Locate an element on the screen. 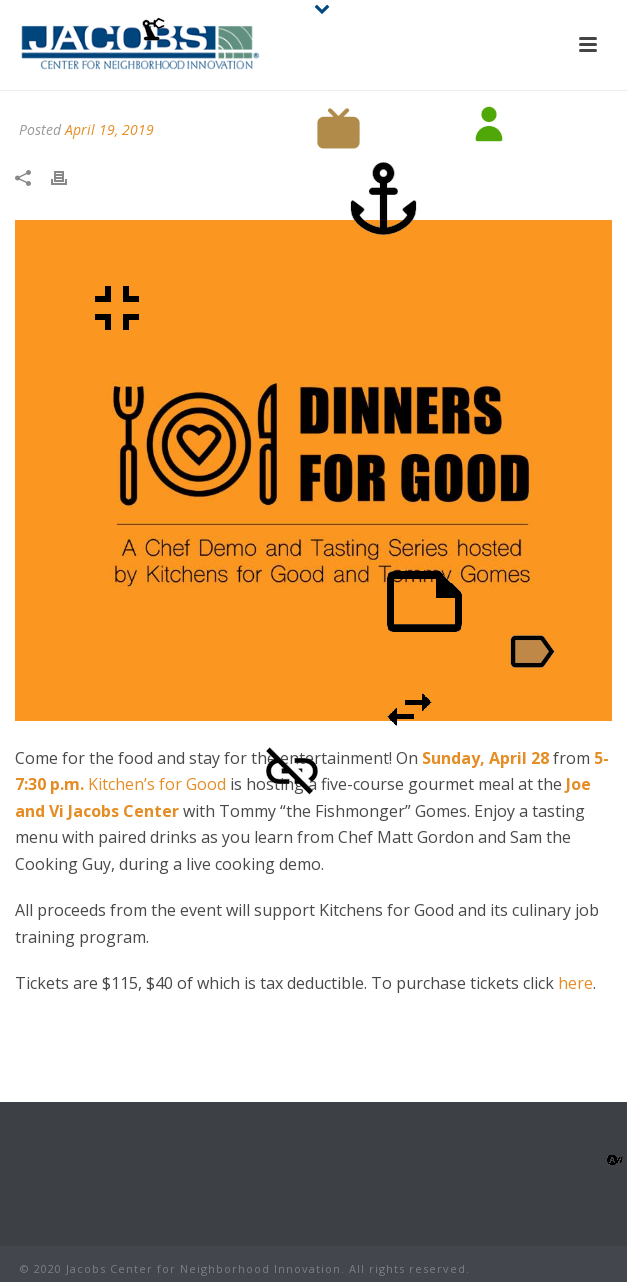 The image size is (627, 1282). exit fullscreen mode is located at coordinates (117, 308).